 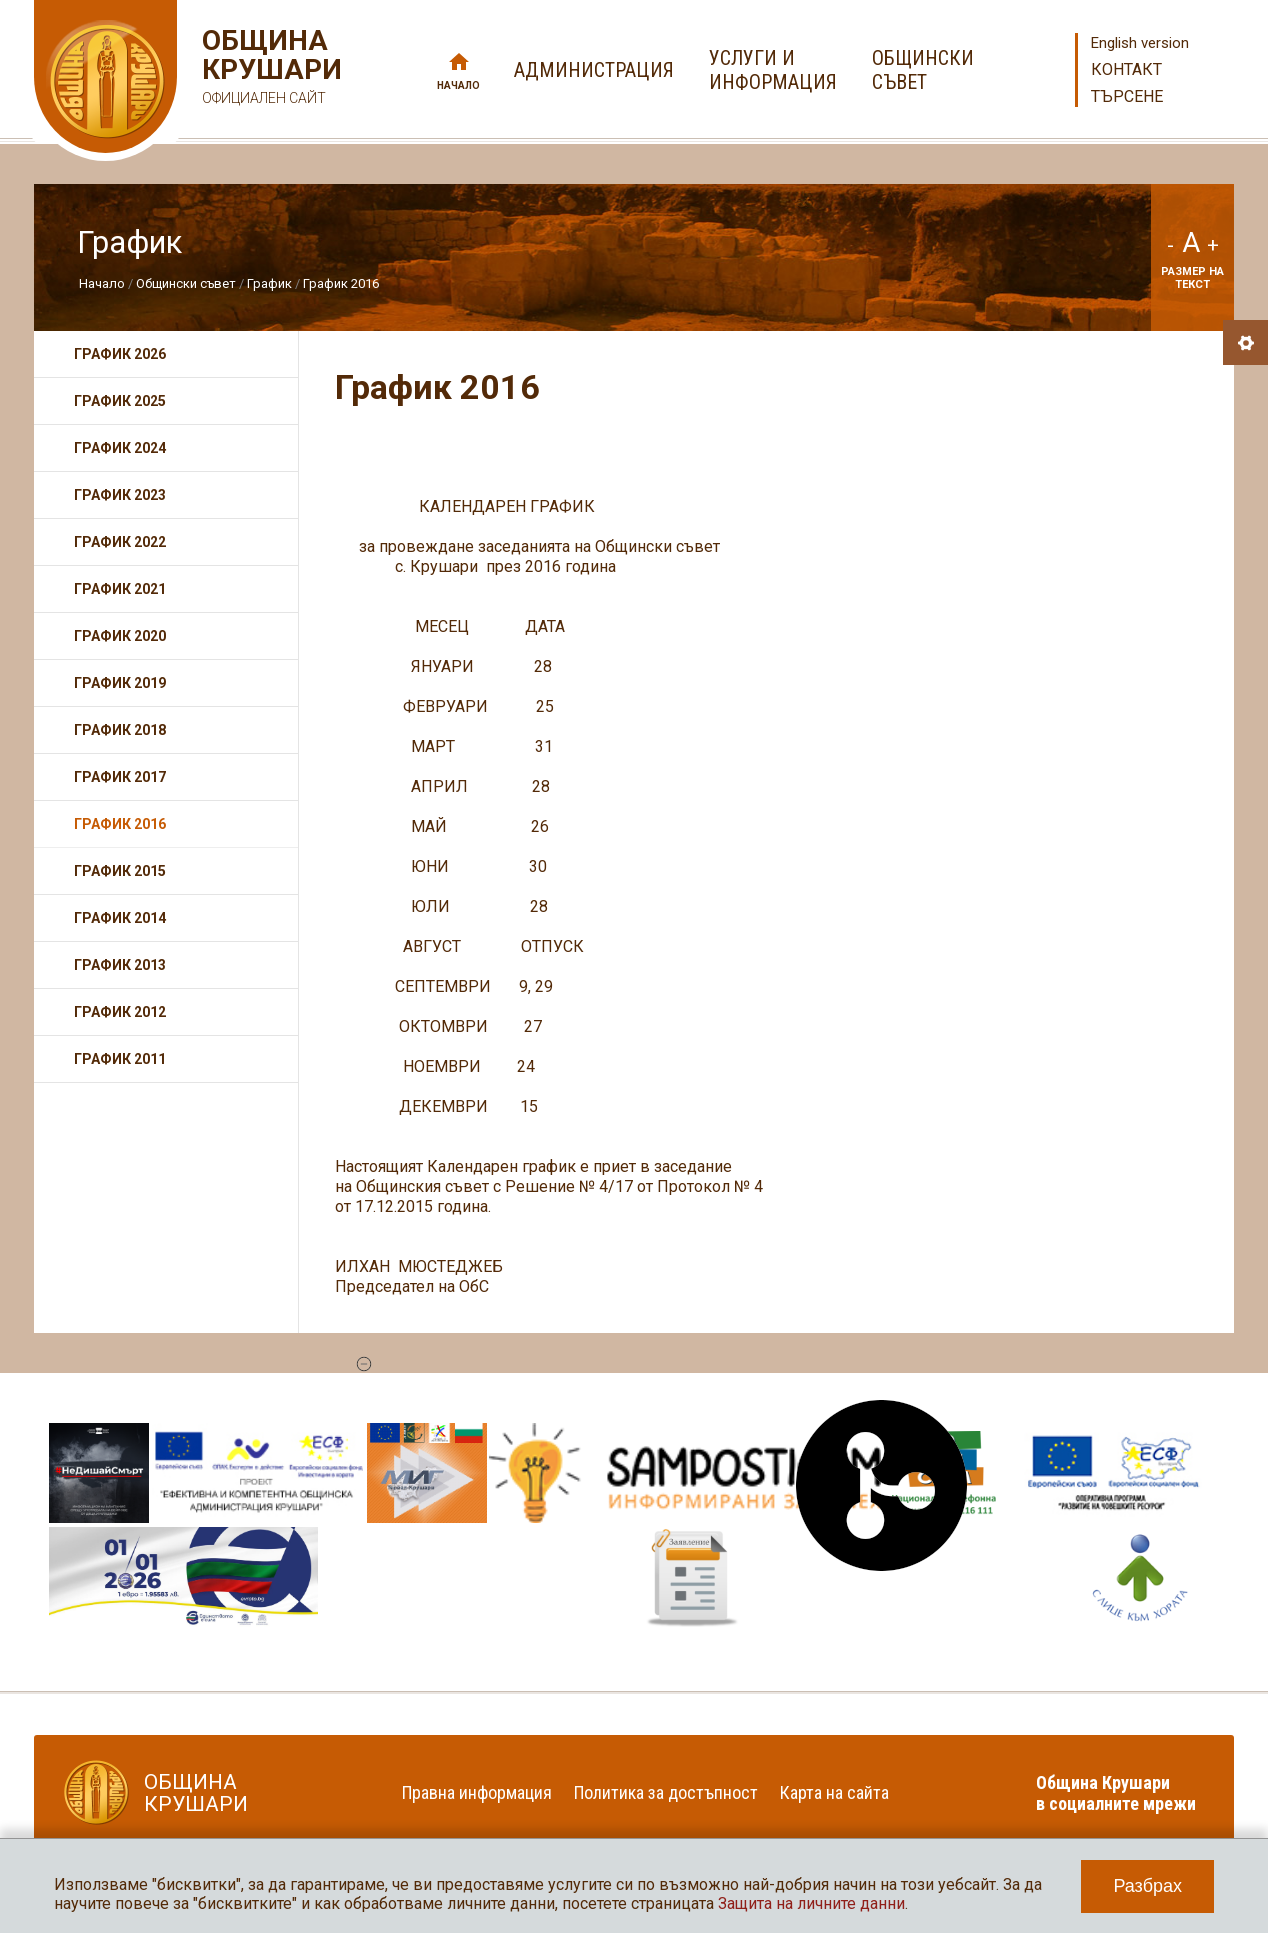 What do you see at coordinates (881, 1485) in the screenshot?
I see `indicates a merged pull request in your activity feed` at bounding box center [881, 1485].